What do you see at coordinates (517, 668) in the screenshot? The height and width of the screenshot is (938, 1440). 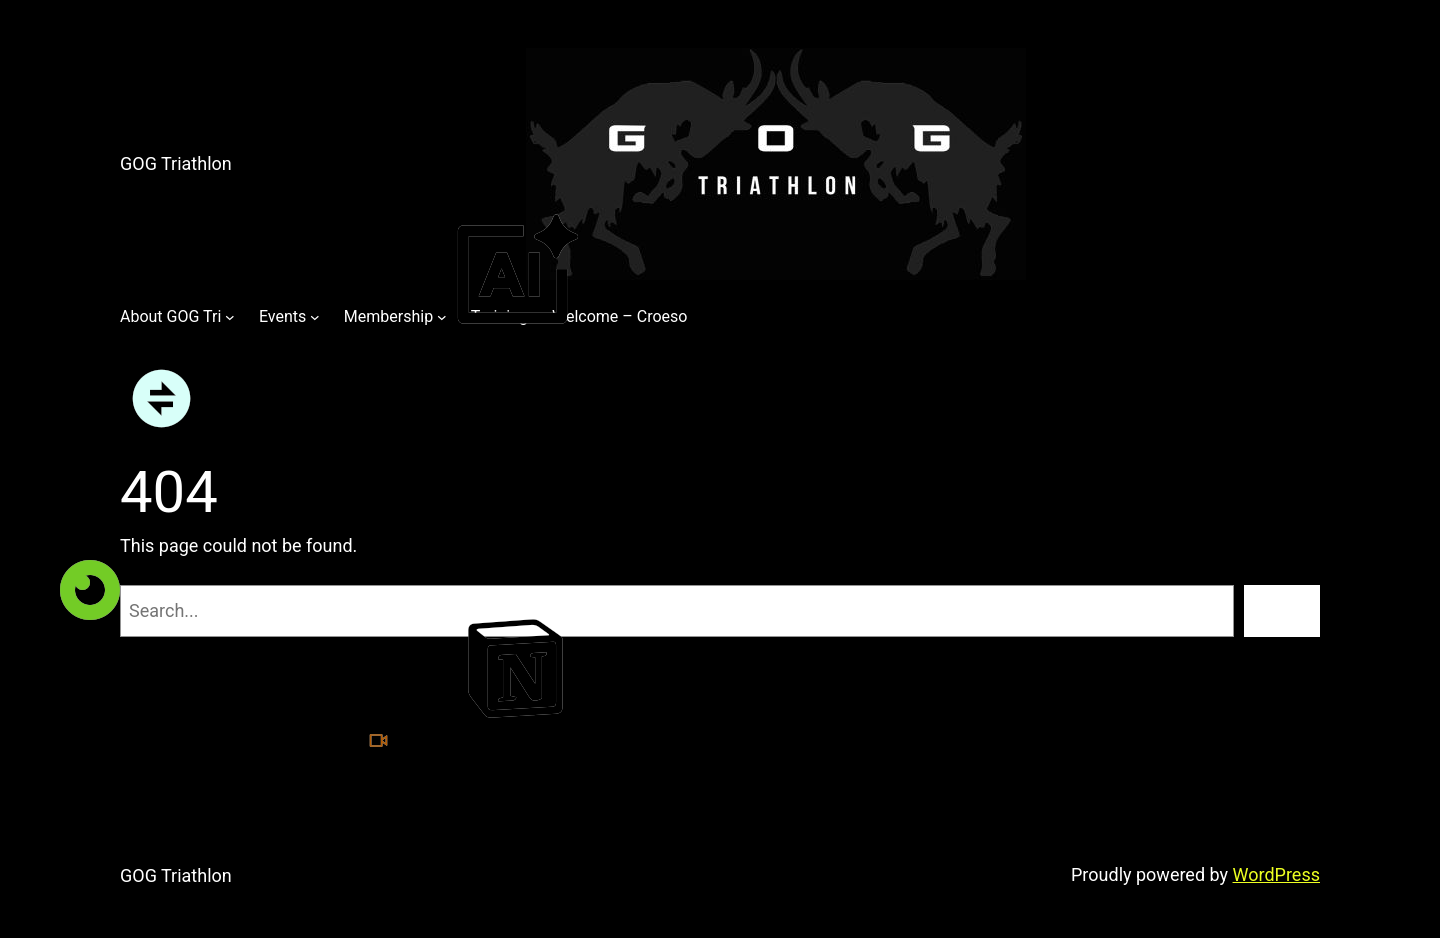 I see `open Notion app` at bounding box center [517, 668].